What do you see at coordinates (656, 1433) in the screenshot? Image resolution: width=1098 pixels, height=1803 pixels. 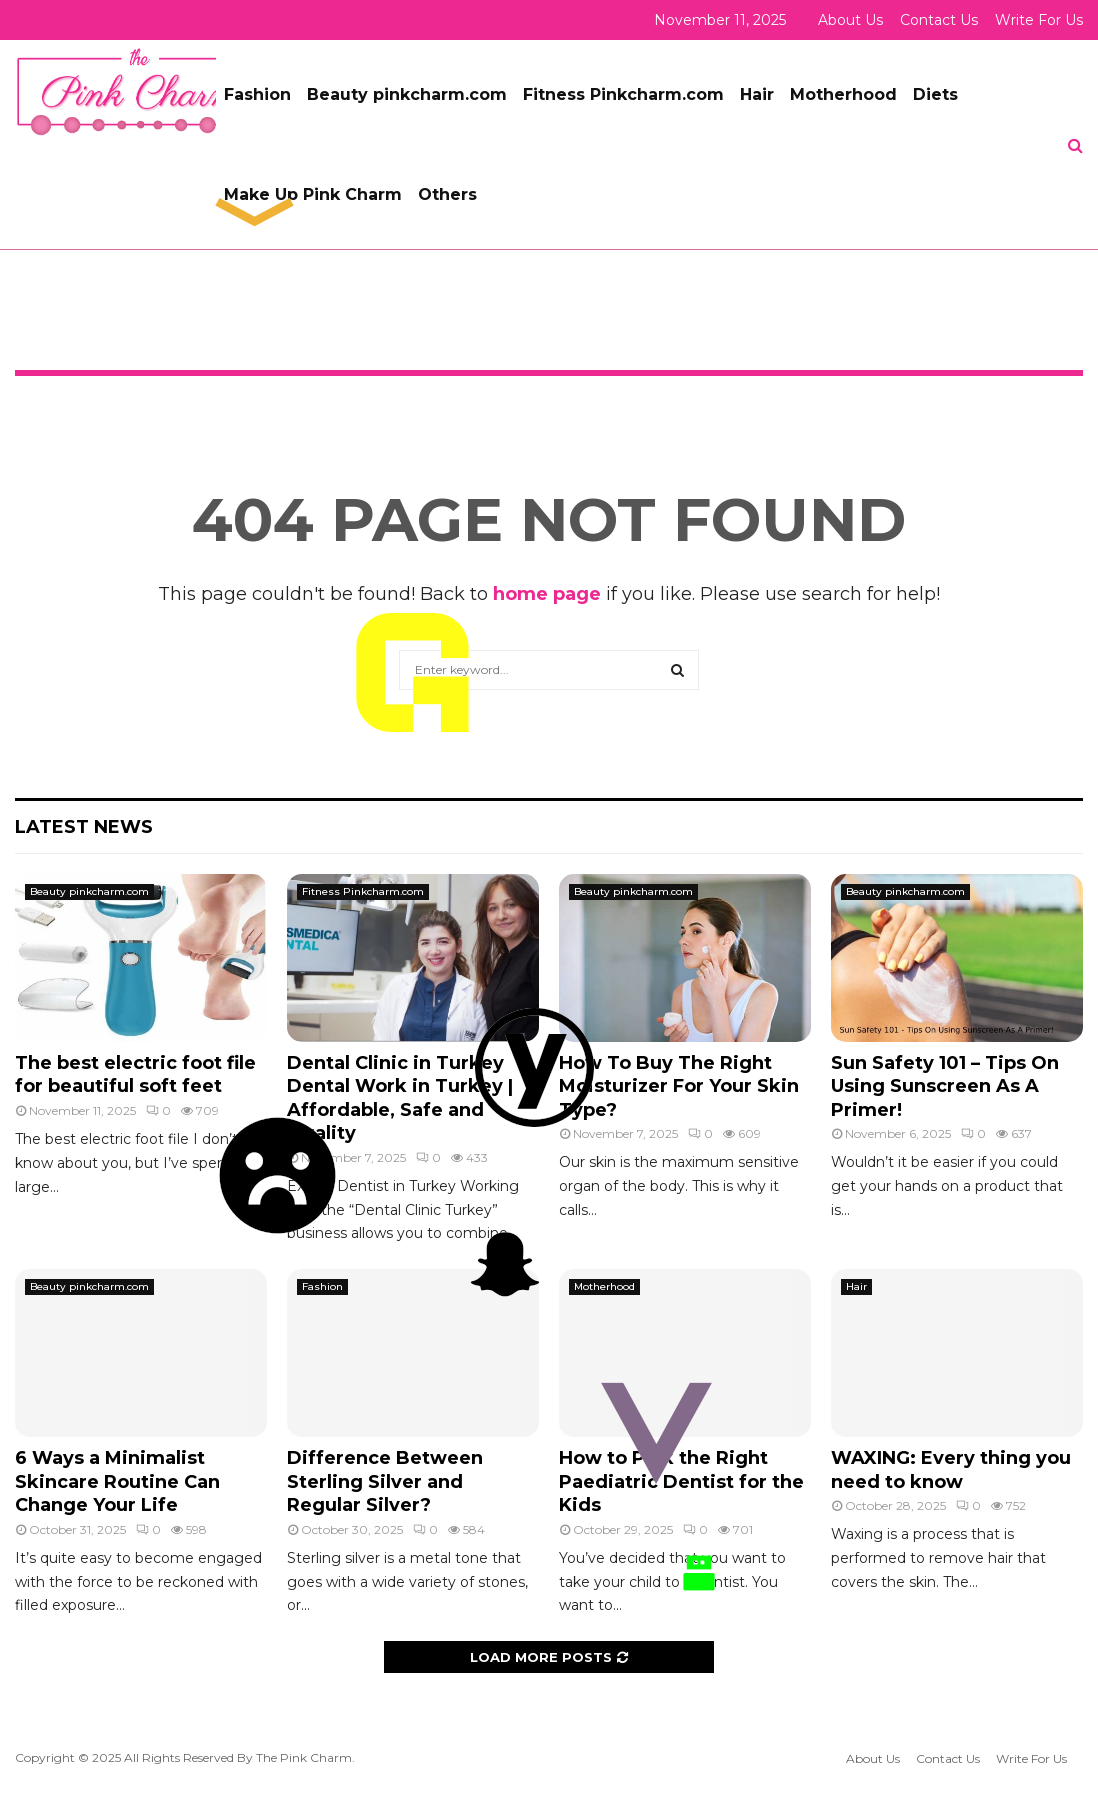 I see `vitess database clustering platform logo` at bounding box center [656, 1433].